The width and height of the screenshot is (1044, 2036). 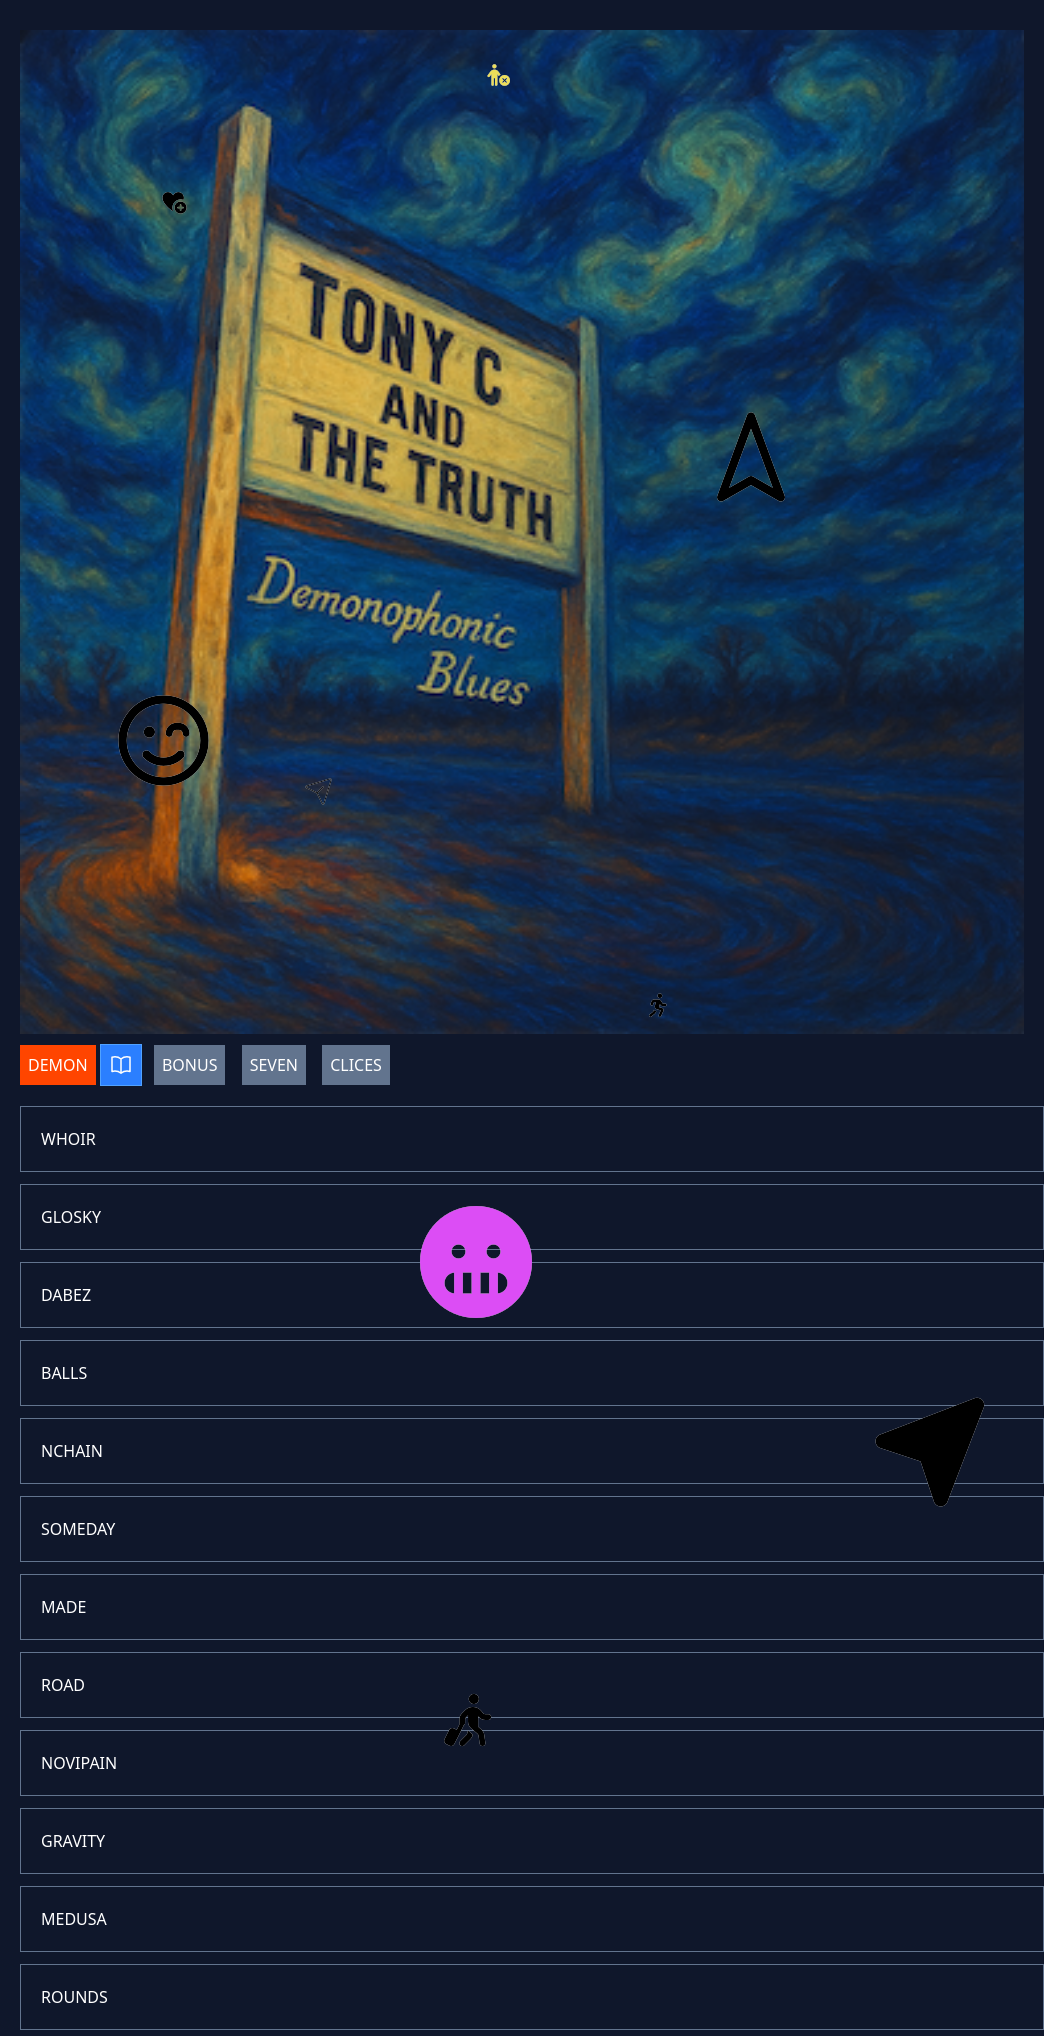 I want to click on remove a user or contact, so click(x=498, y=75).